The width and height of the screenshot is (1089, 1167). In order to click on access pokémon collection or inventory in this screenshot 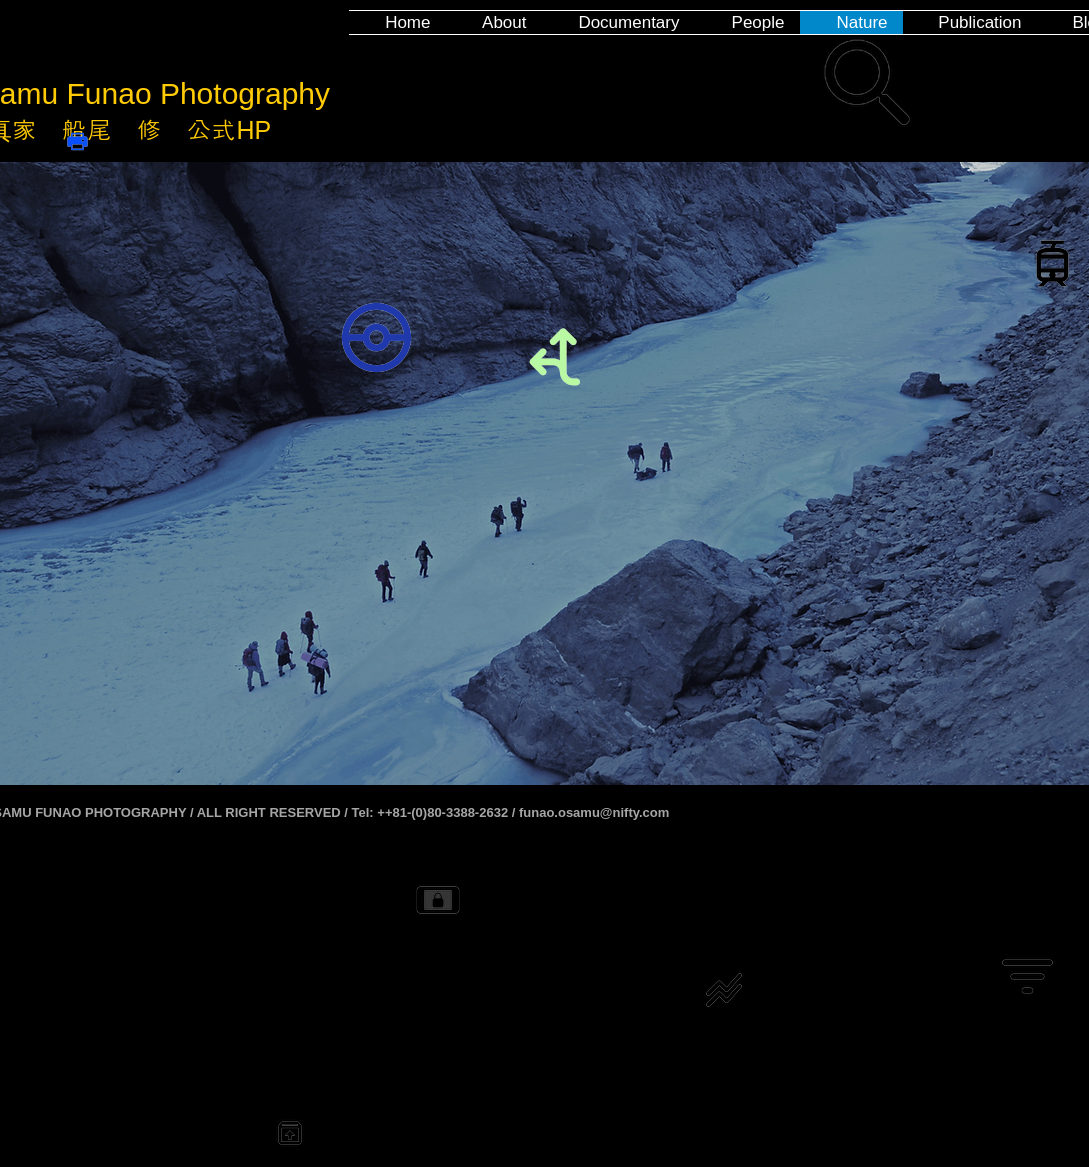, I will do `click(376, 337)`.